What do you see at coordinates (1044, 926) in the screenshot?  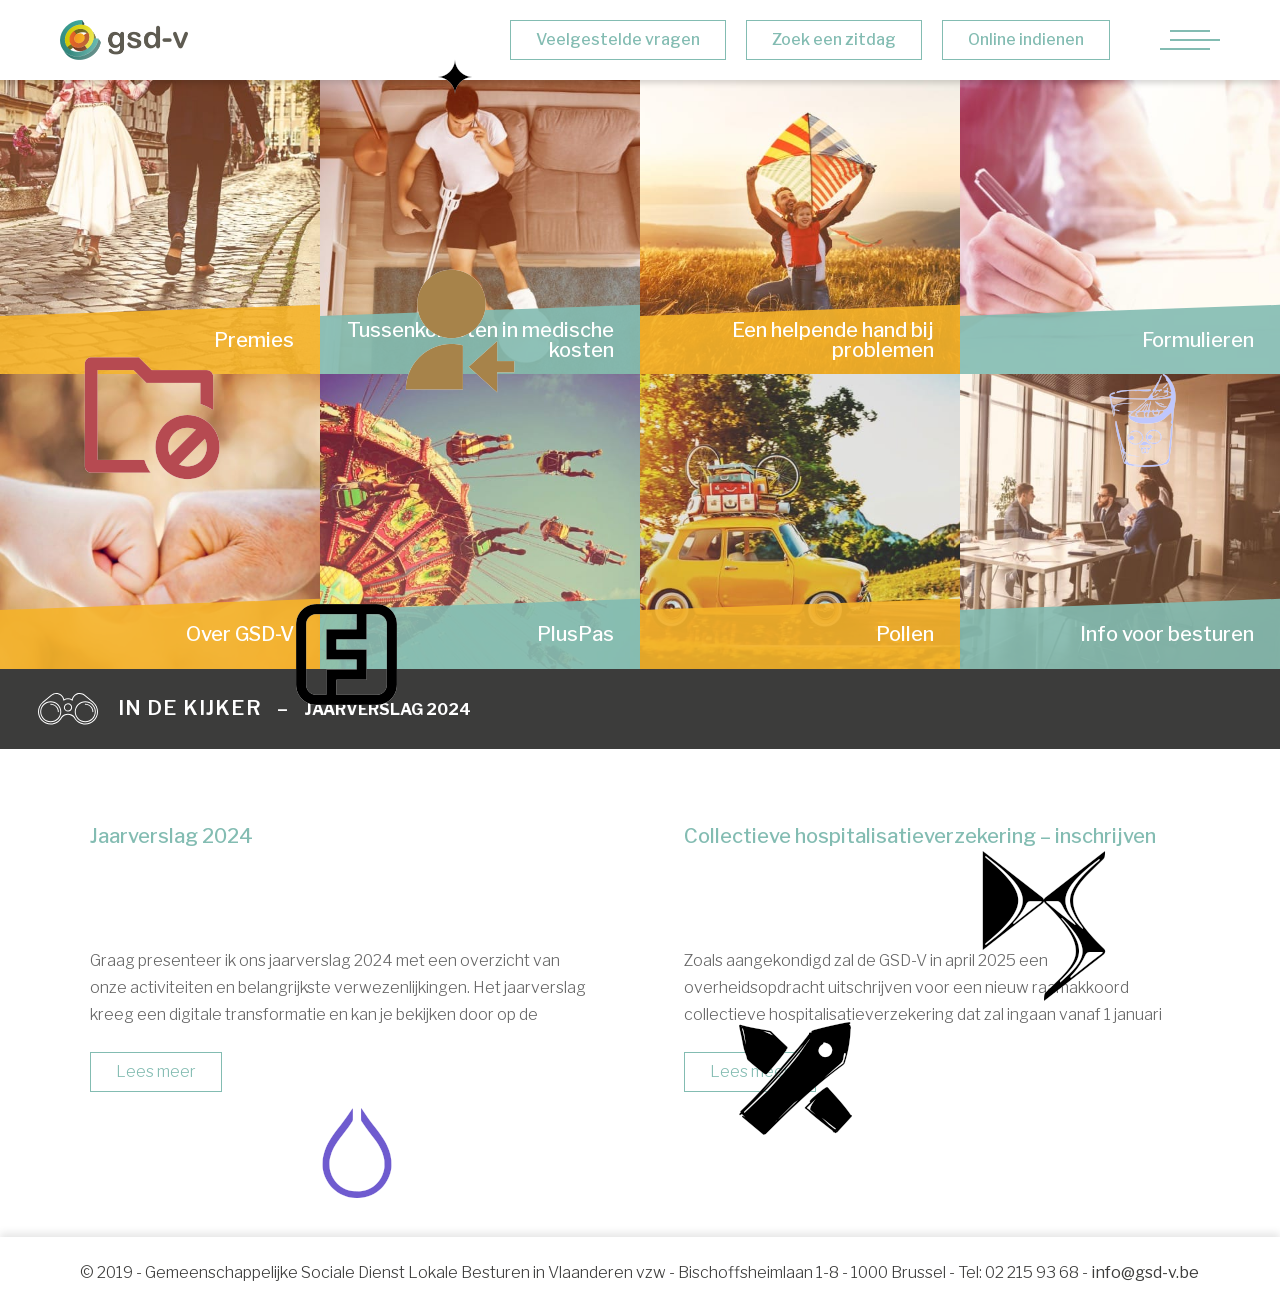 I see `DS Automobiles brand logo` at bounding box center [1044, 926].